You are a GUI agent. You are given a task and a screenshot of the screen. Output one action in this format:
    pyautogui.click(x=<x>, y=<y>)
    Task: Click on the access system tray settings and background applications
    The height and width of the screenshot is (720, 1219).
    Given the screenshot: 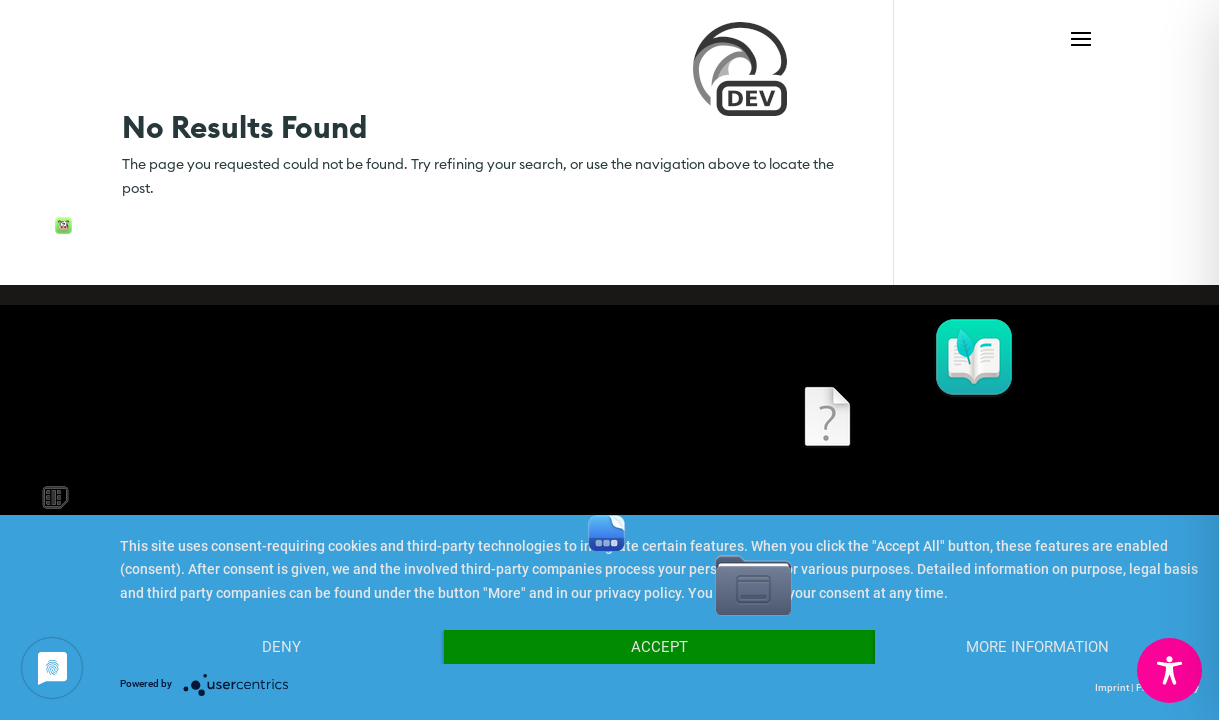 What is the action you would take?
    pyautogui.click(x=606, y=533)
    